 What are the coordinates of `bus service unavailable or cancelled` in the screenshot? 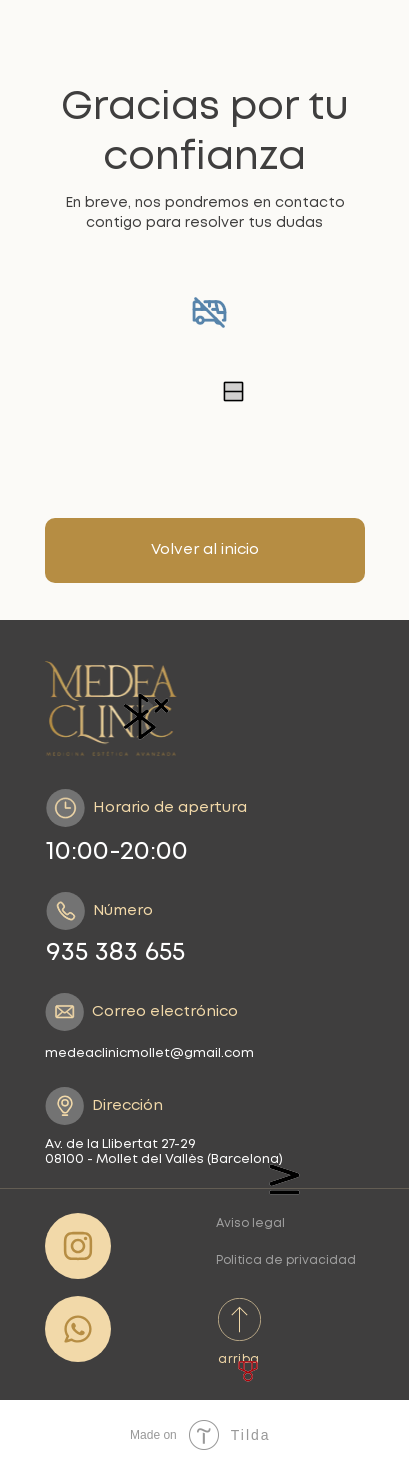 It's located at (209, 312).